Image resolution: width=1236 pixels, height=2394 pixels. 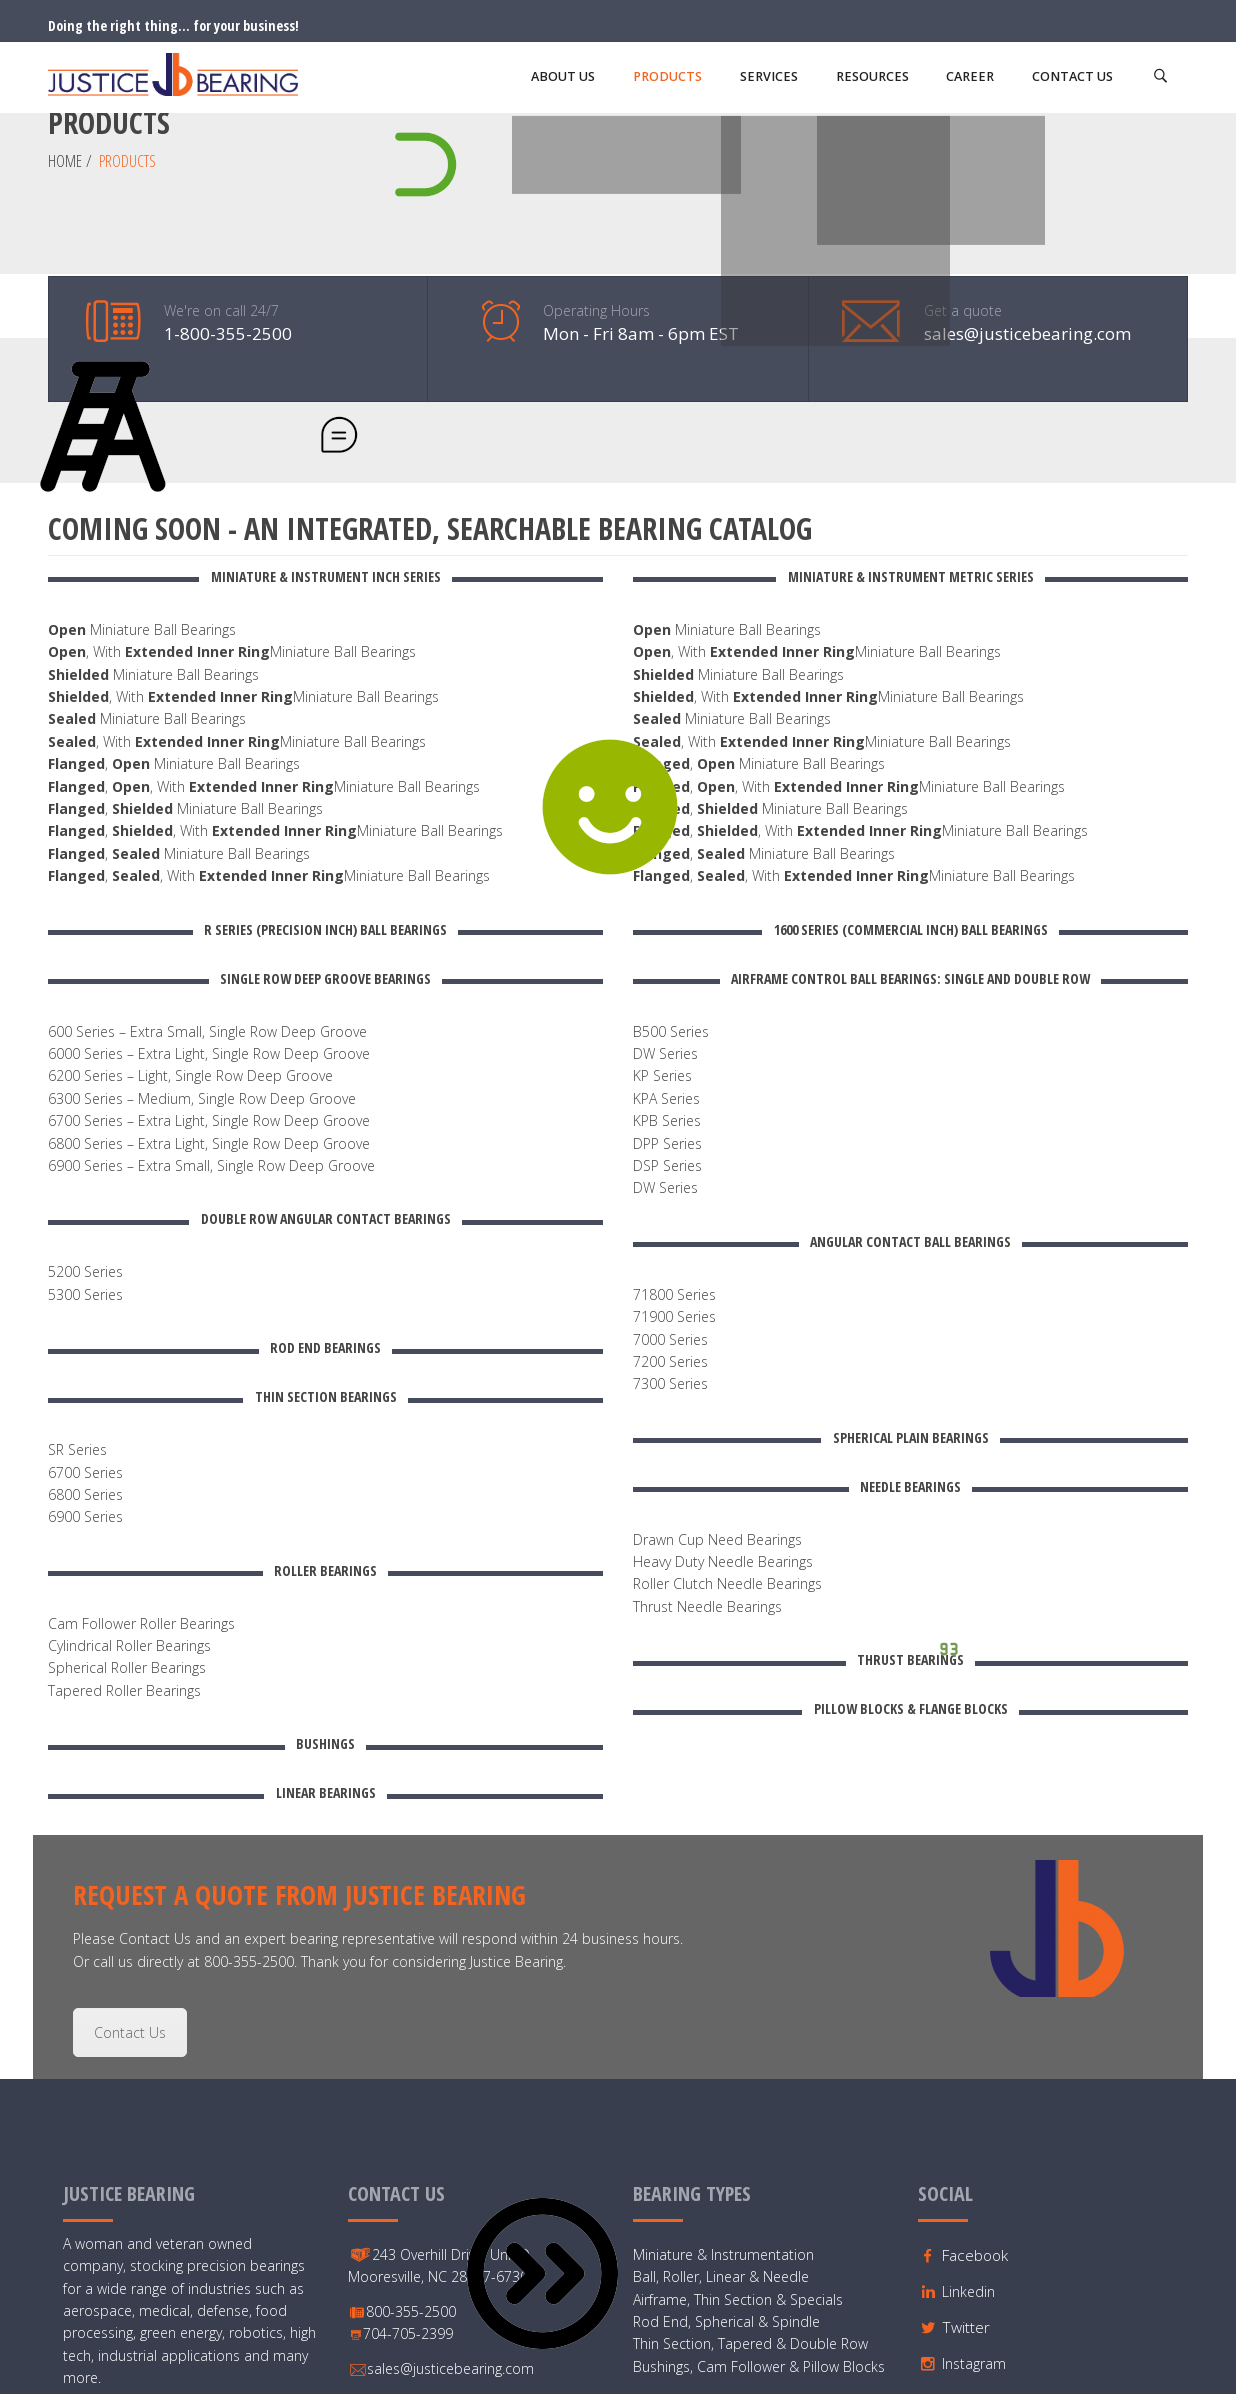 I want to click on access tools or equipment section, so click(x=105, y=426).